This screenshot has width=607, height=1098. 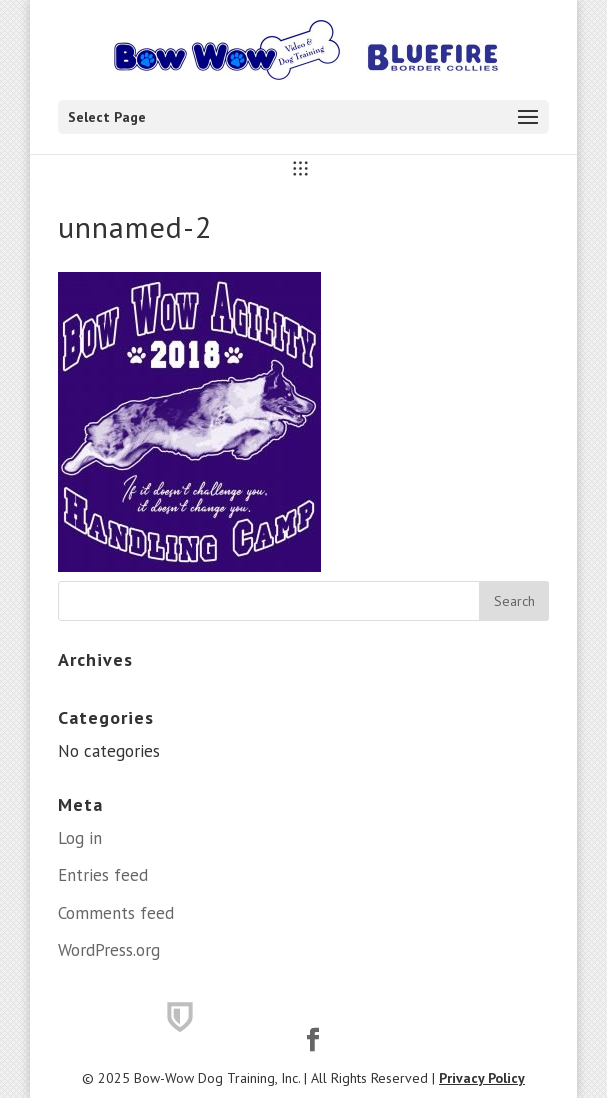 What do you see at coordinates (180, 1017) in the screenshot?
I see `indicates medium security level` at bounding box center [180, 1017].